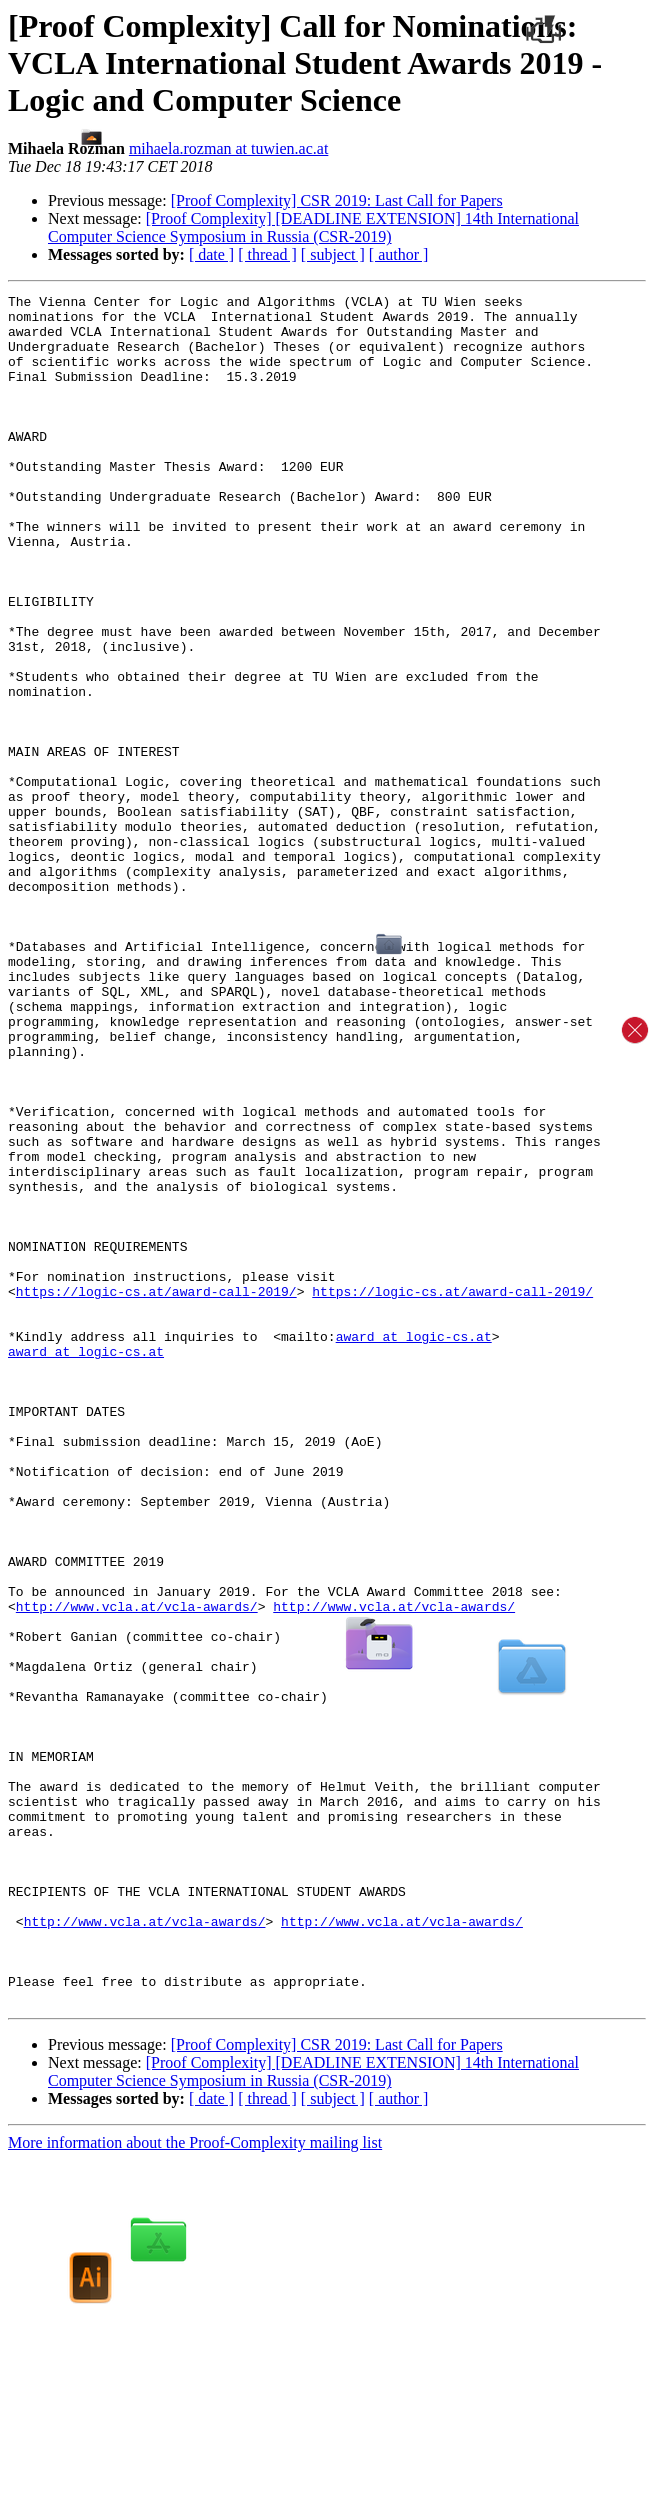 The height and width of the screenshot is (2502, 654). What do you see at coordinates (158, 2239) in the screenshot?
I see `open templates folder` at bounding box center [158, 2239].